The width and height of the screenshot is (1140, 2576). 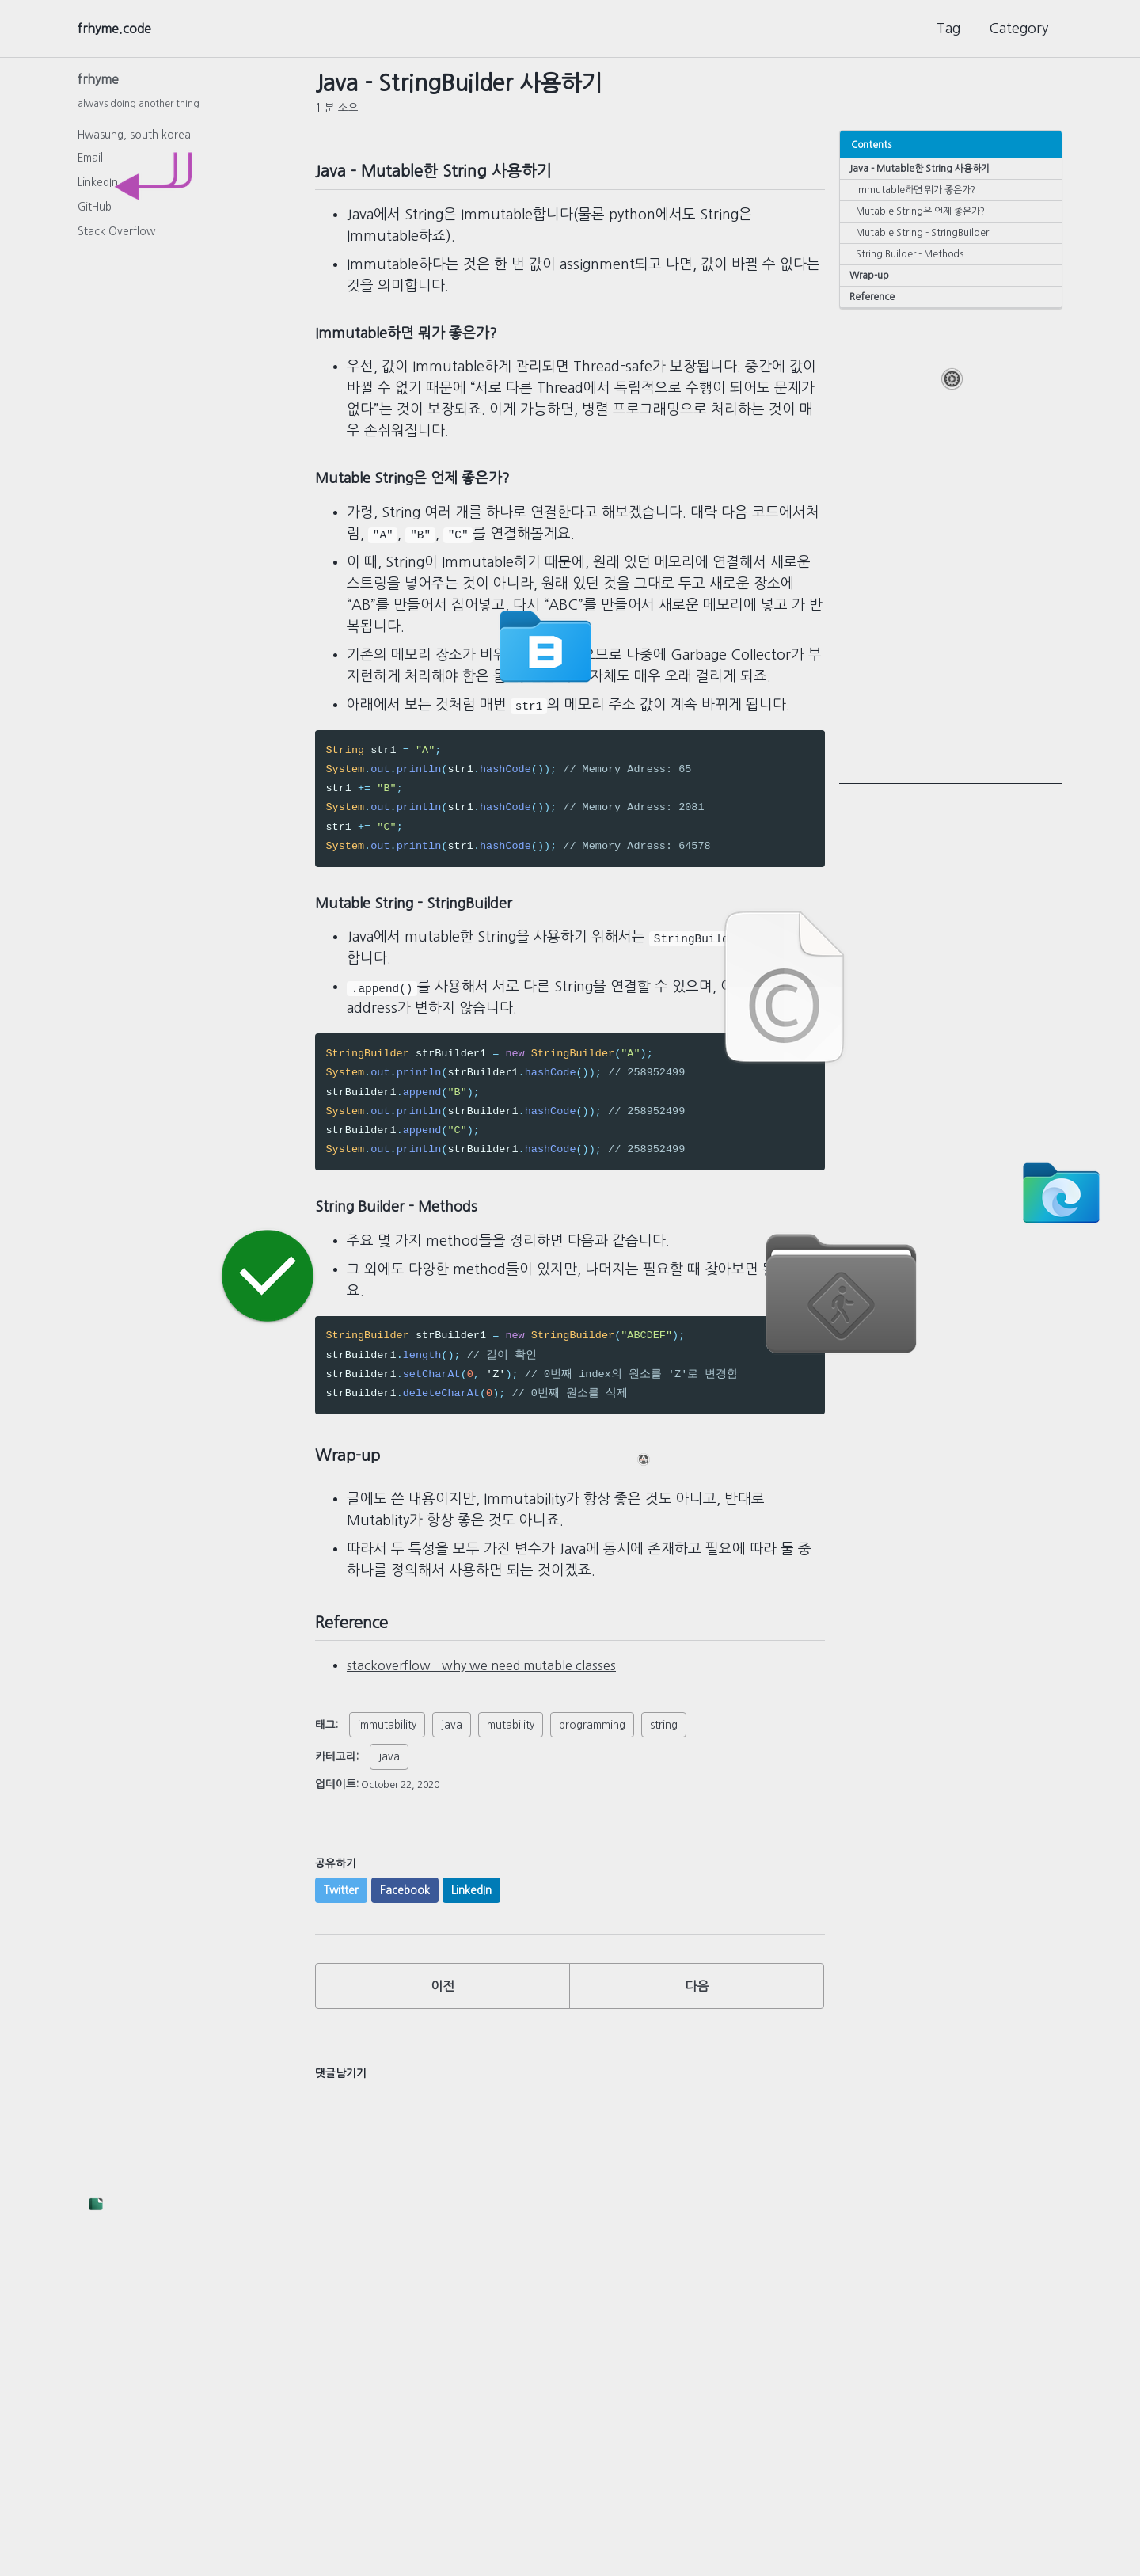 What do you see at coordinates (1061, 1195) in the screenshot?
I see `open folder containing Microsoft Edge browser files` at bounding box center [1061, 1195].